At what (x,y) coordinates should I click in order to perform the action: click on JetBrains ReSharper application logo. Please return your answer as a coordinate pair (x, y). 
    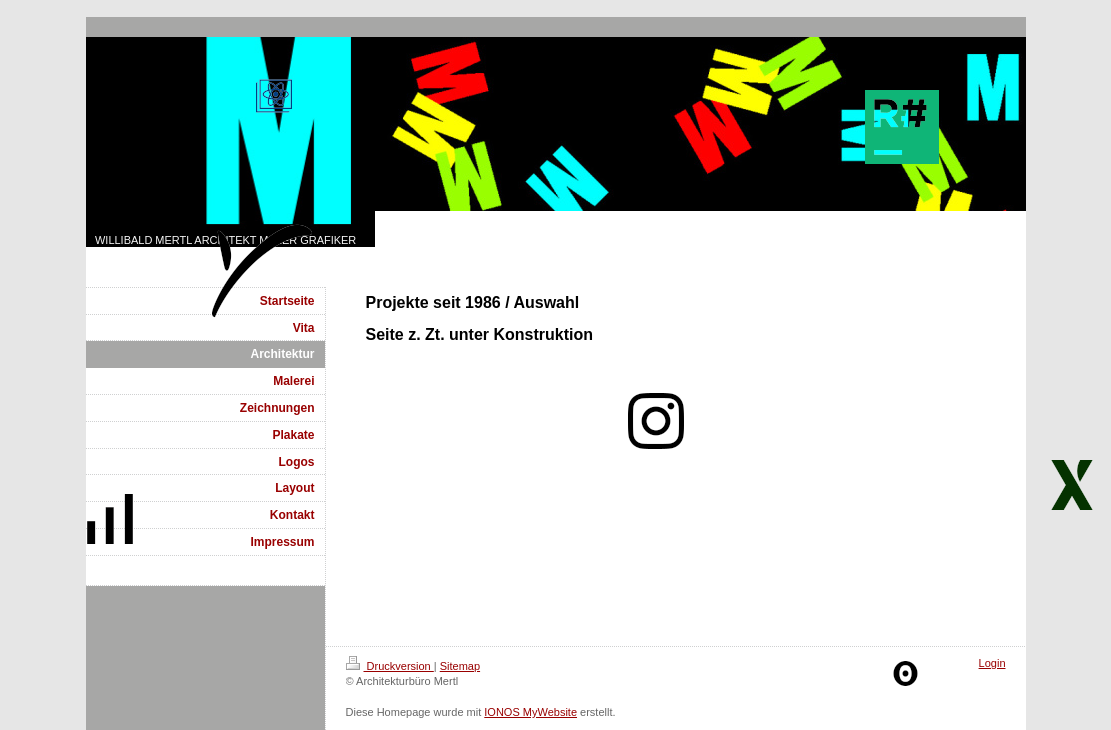
    Looking at the image, I should click on (902, 127).